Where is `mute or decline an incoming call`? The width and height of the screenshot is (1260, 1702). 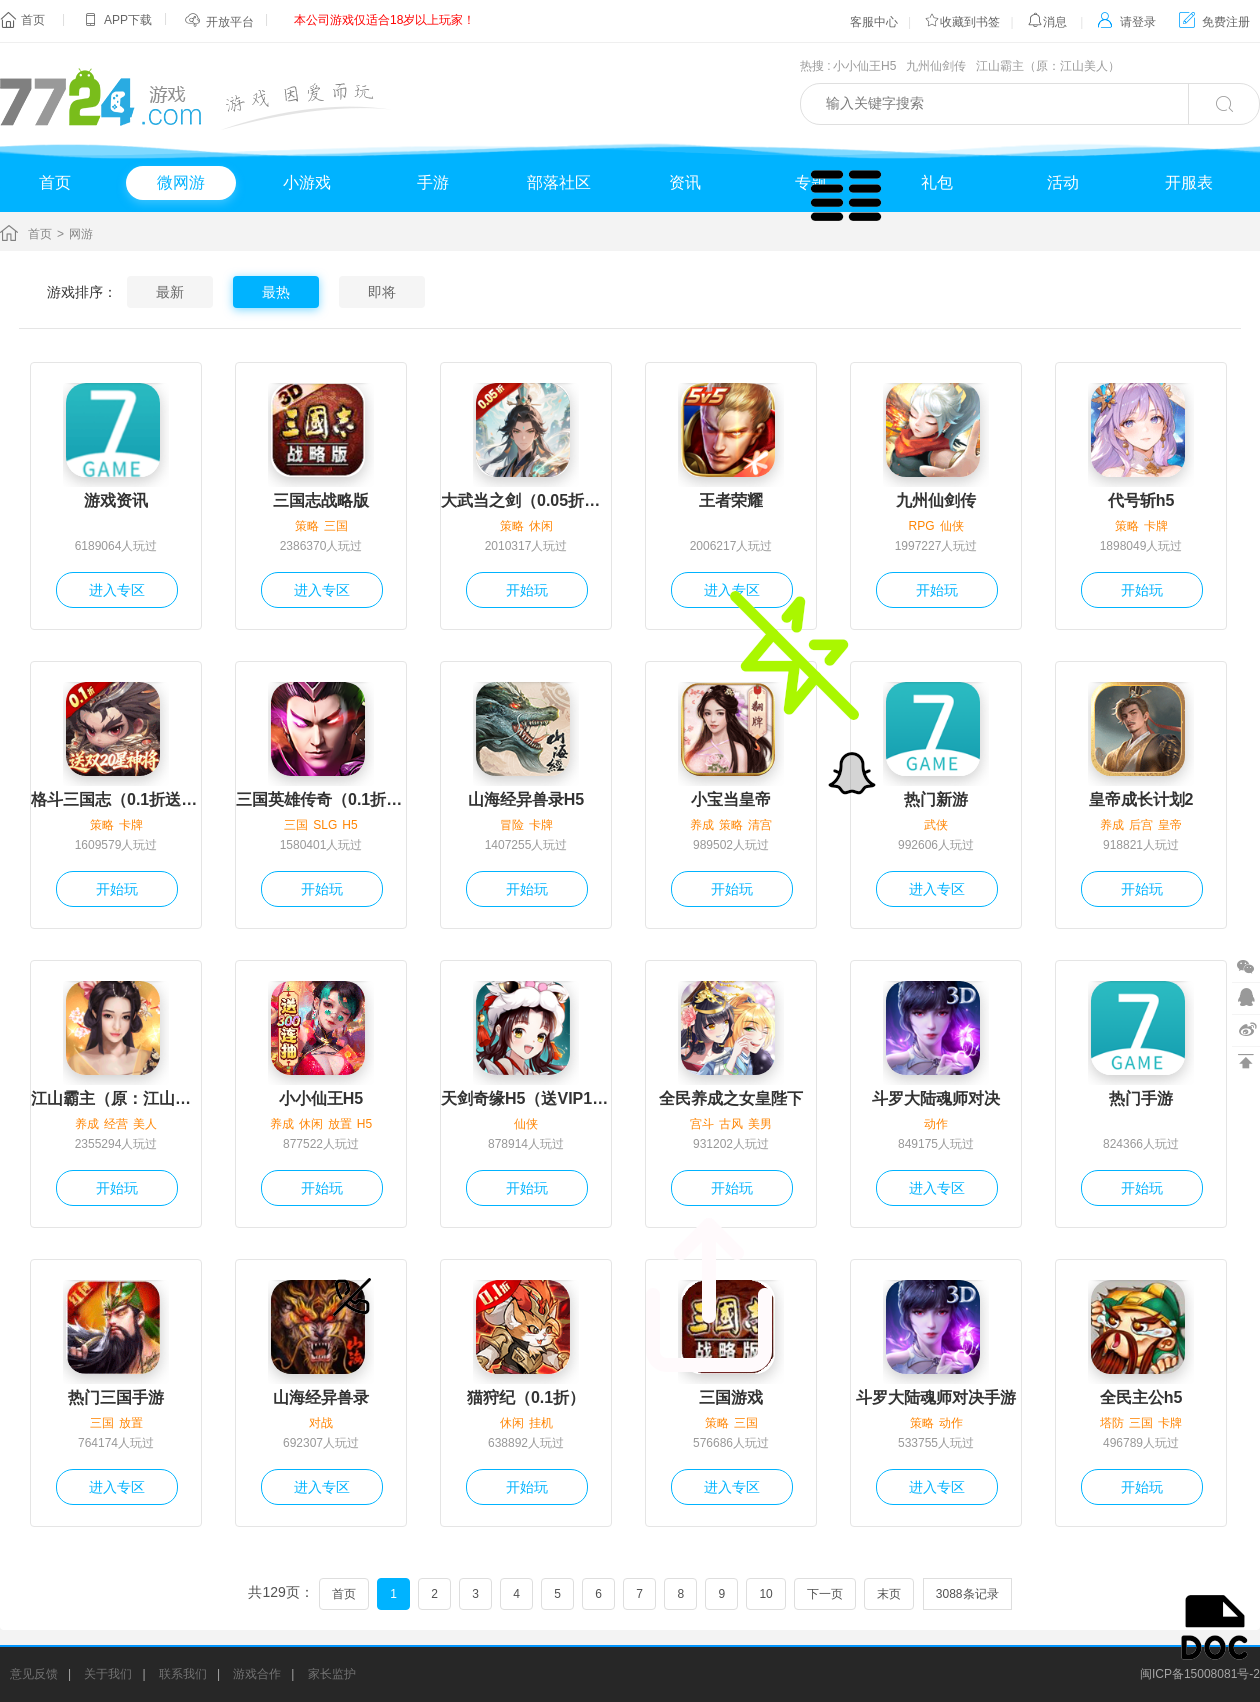
mute or decline an incoming call is located at coordinates (352, 1297).